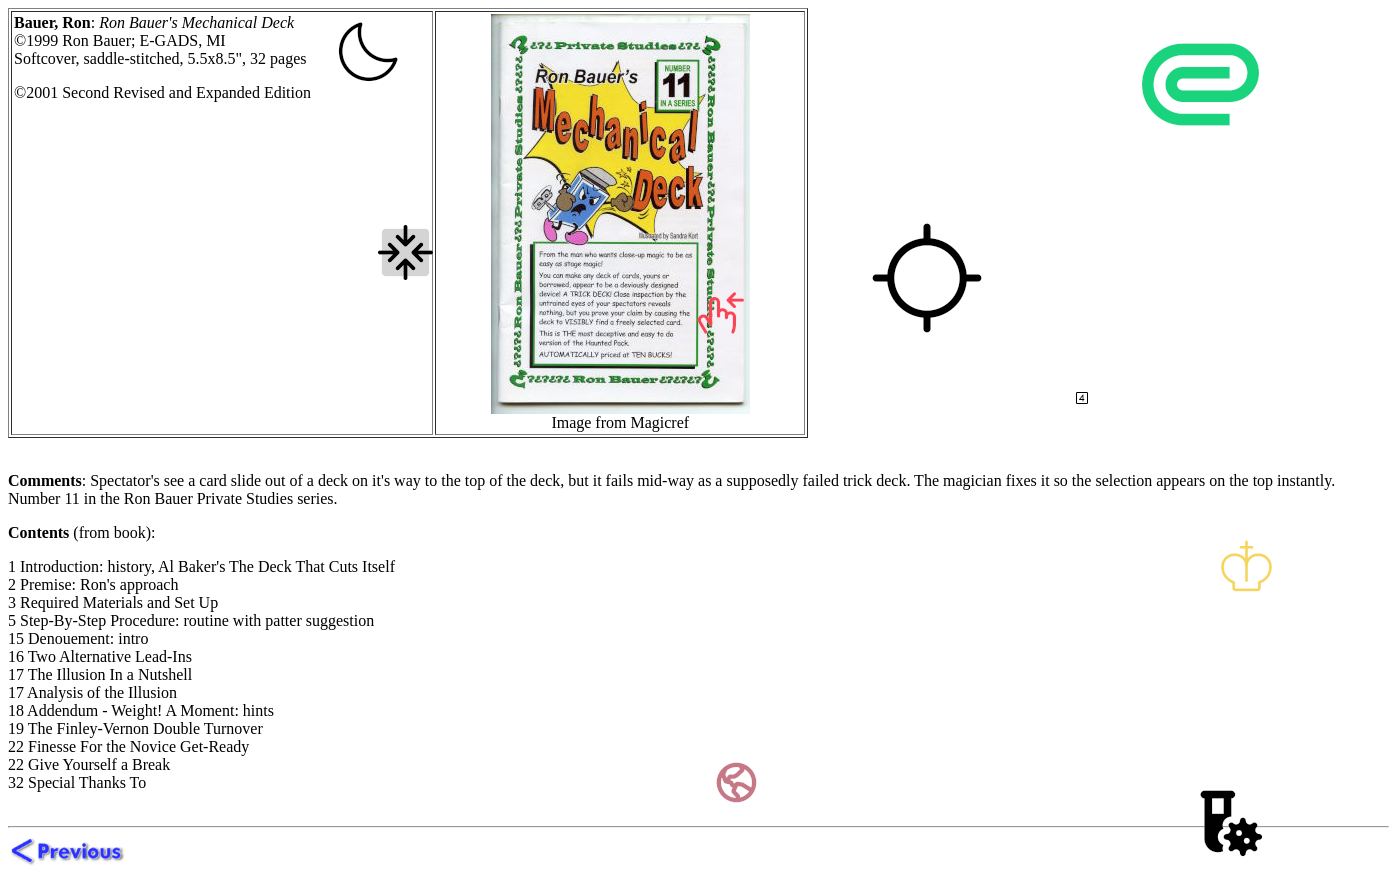 The image size is (1397, 877). I want to click on indicates premium or royal status, so click(1246, 569).